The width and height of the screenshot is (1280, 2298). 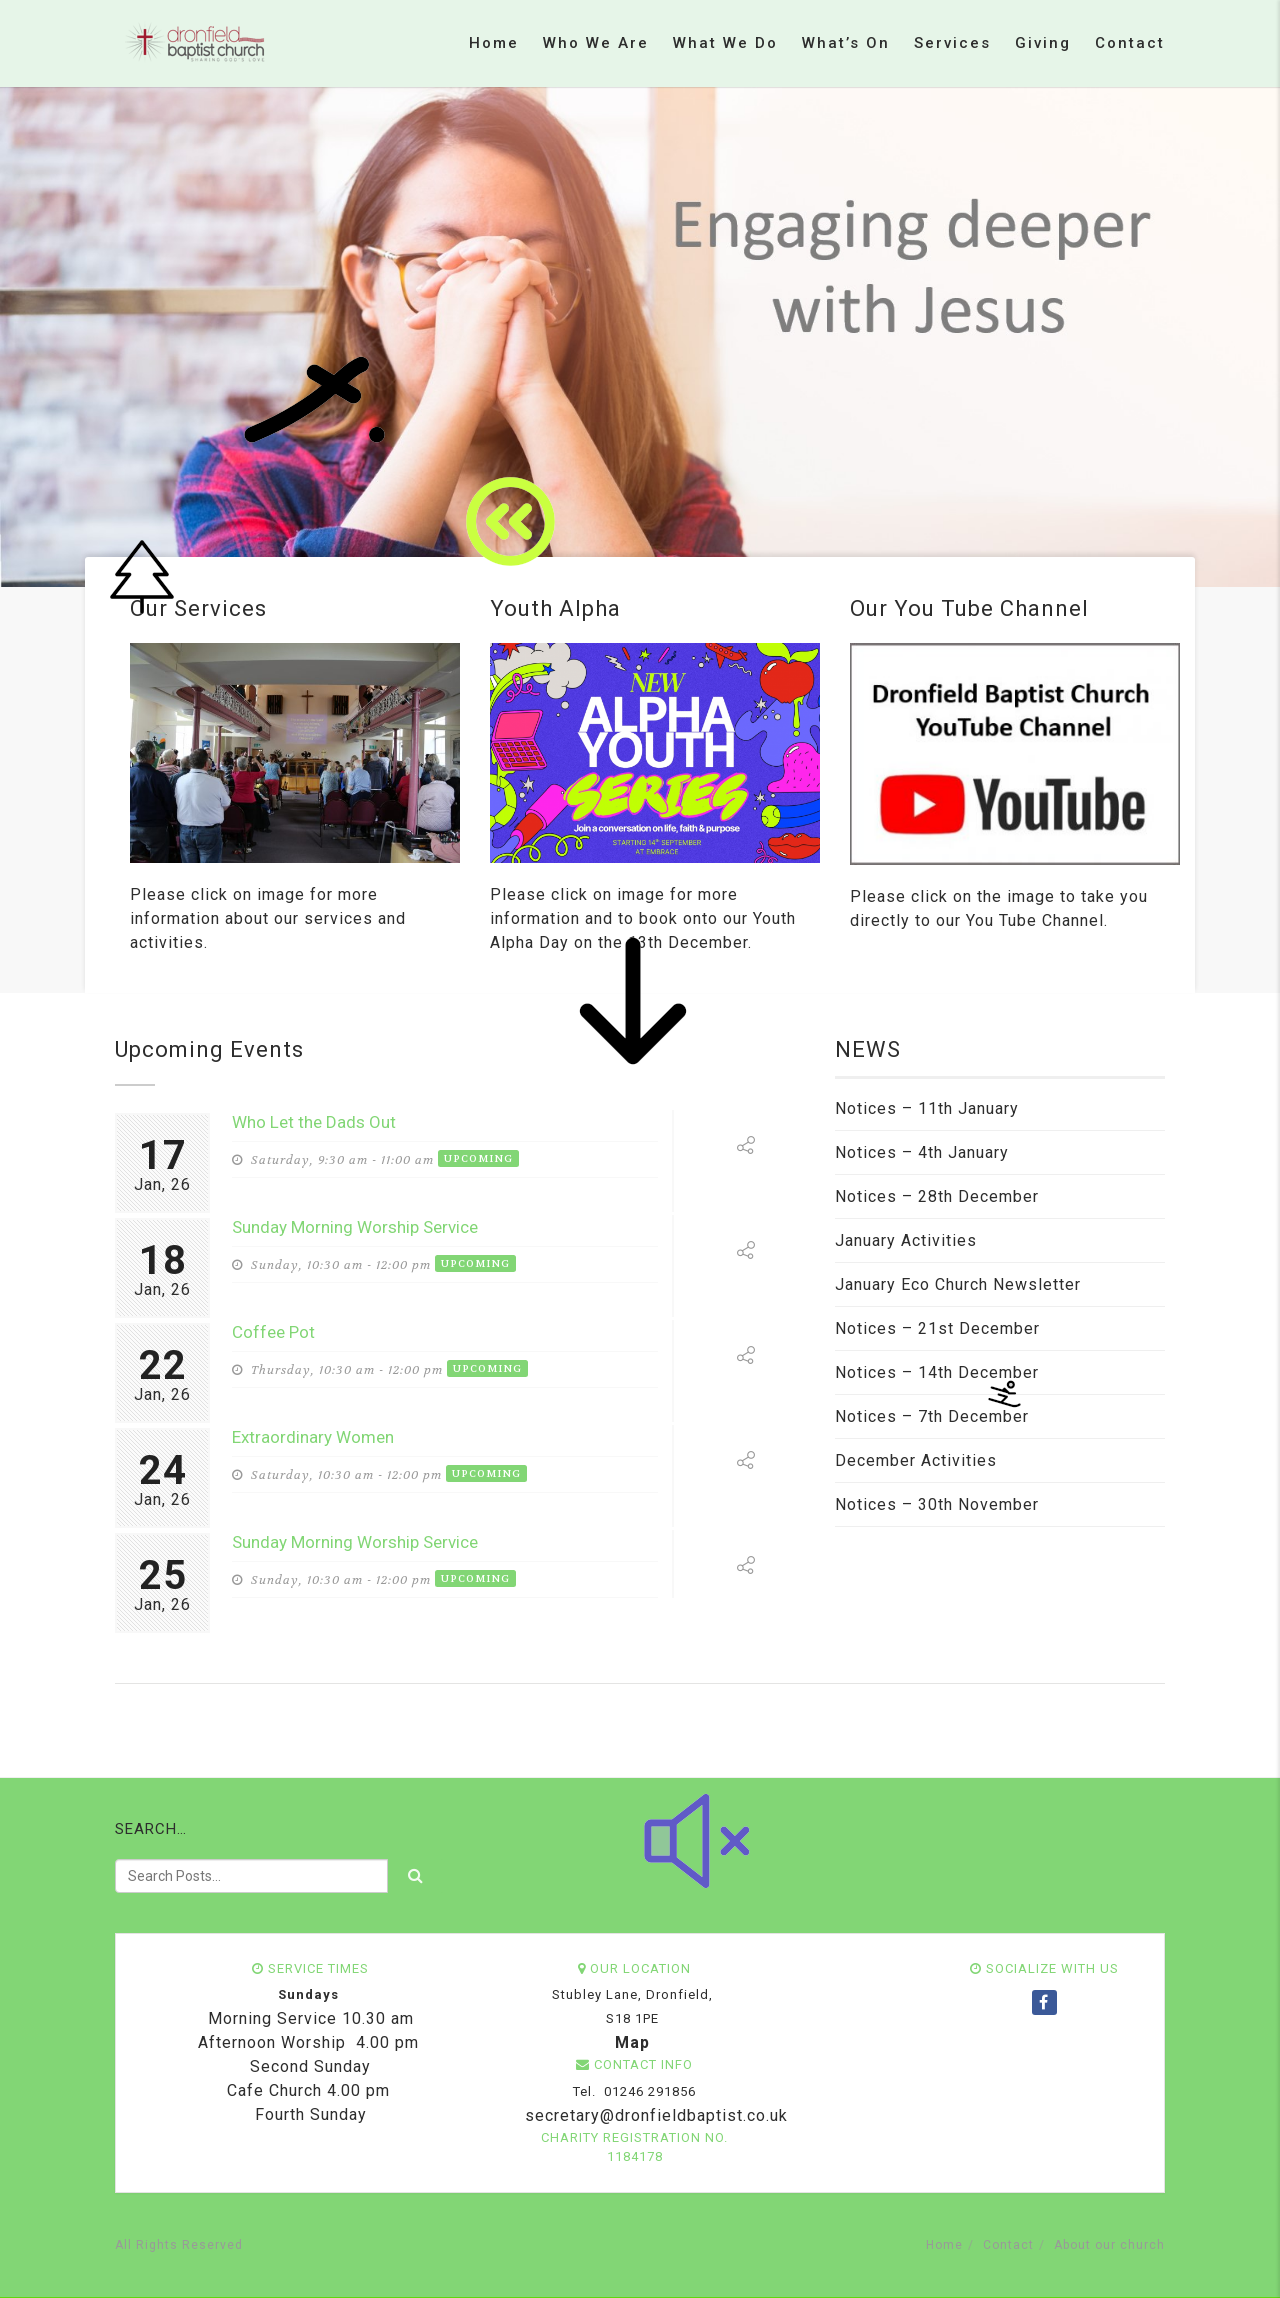 What do you see at coordinates (142, 577) in the screenshot?
I see `access nature or outdoor-related content` at bounding box center [142, 577].